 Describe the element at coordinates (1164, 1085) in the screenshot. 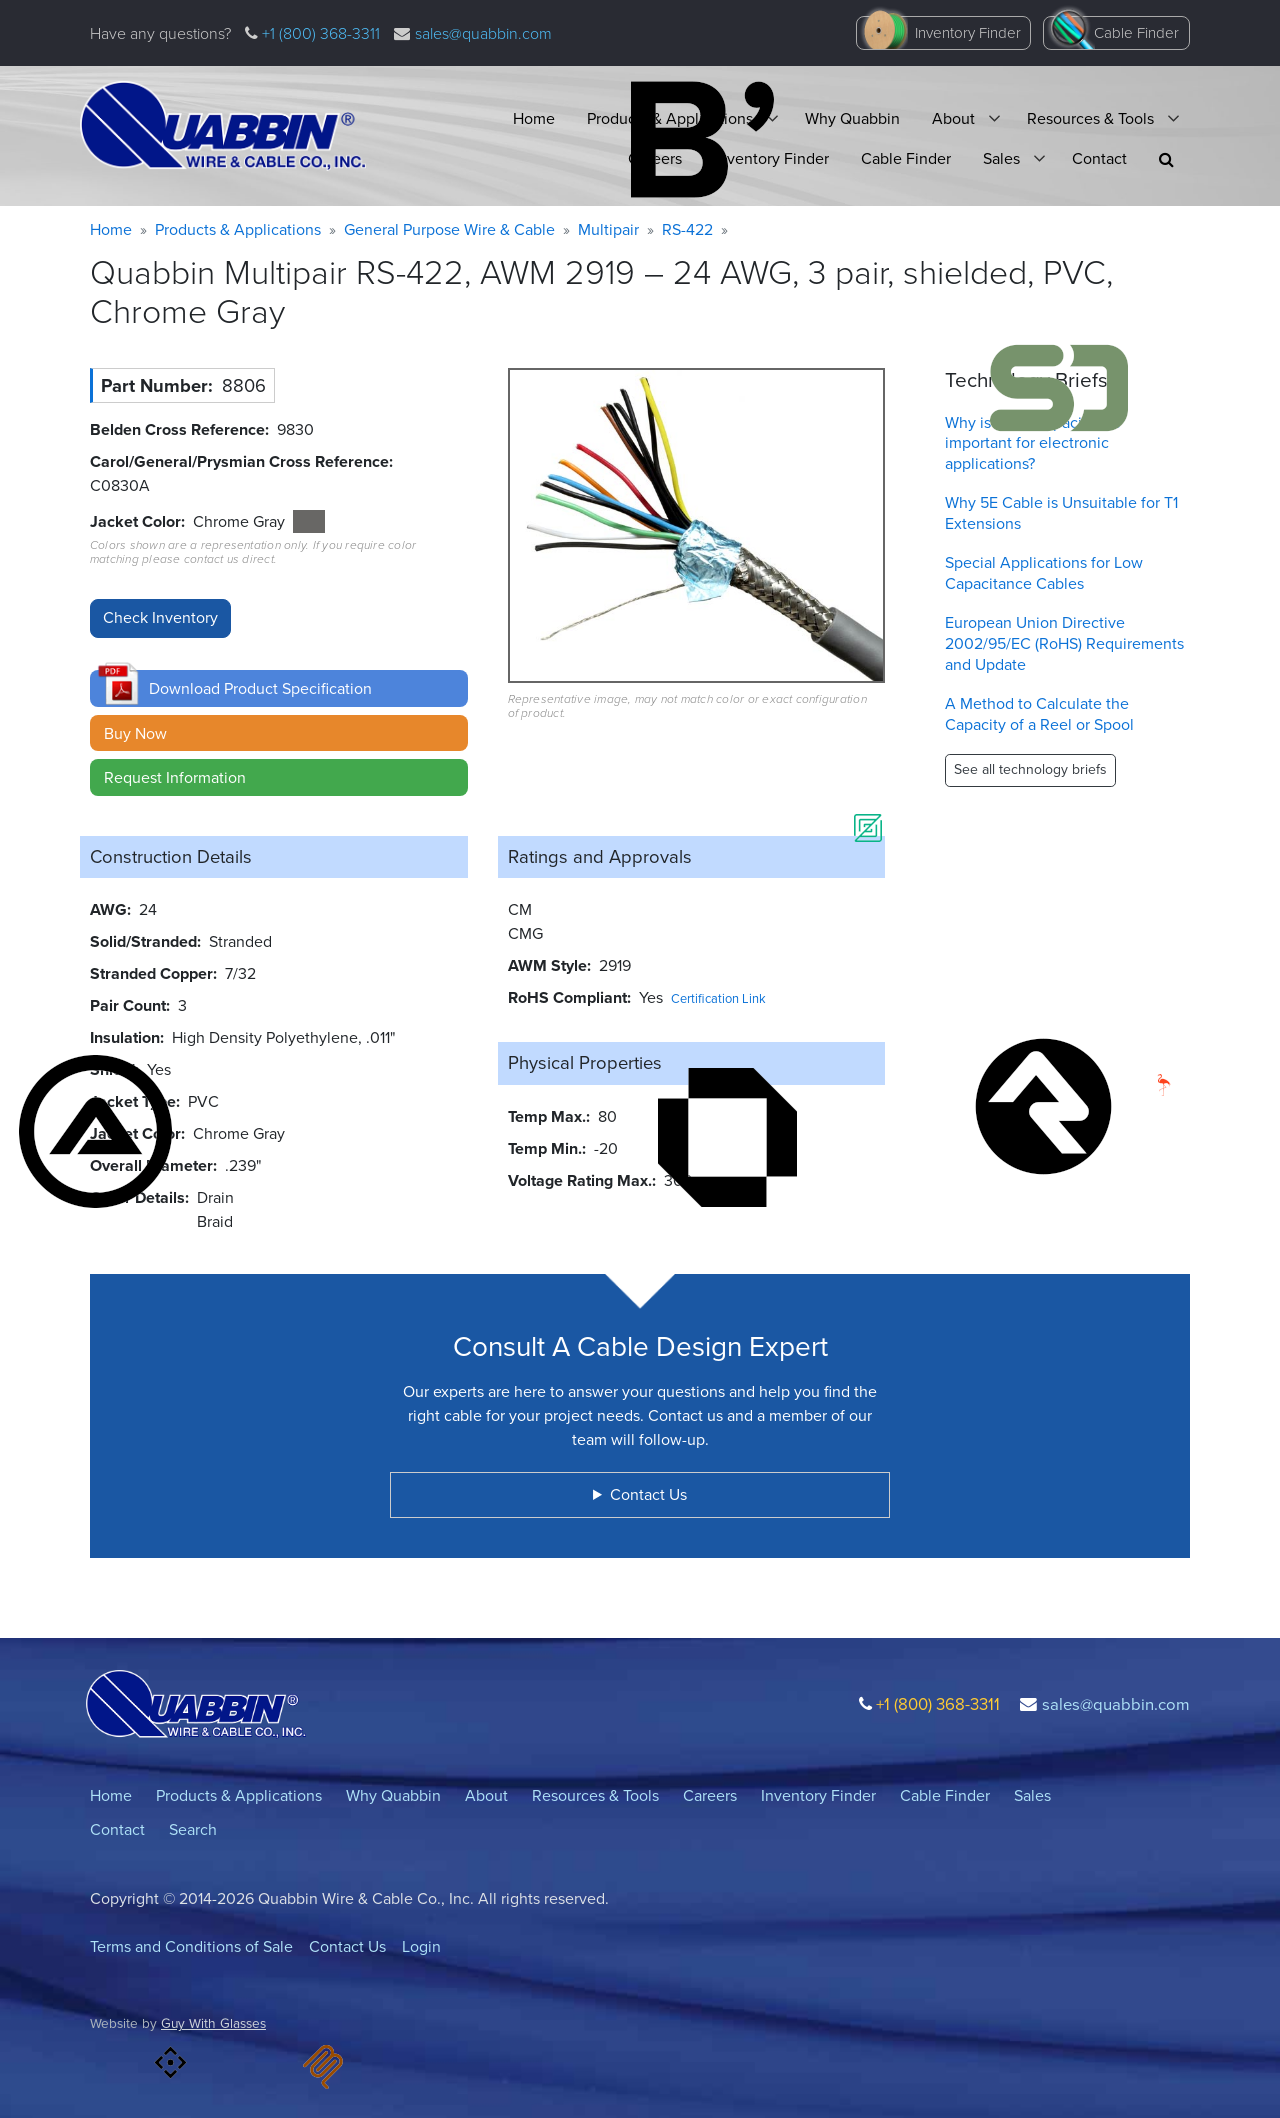

I see `Silver Airways airline logo` at that location.